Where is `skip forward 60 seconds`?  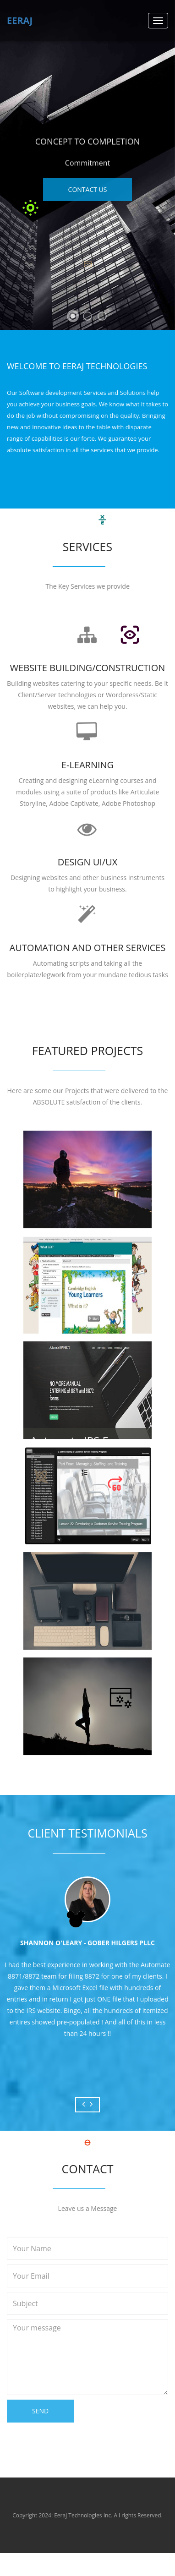 skip forward 60 seconds is located at coordinates (115, 1484).